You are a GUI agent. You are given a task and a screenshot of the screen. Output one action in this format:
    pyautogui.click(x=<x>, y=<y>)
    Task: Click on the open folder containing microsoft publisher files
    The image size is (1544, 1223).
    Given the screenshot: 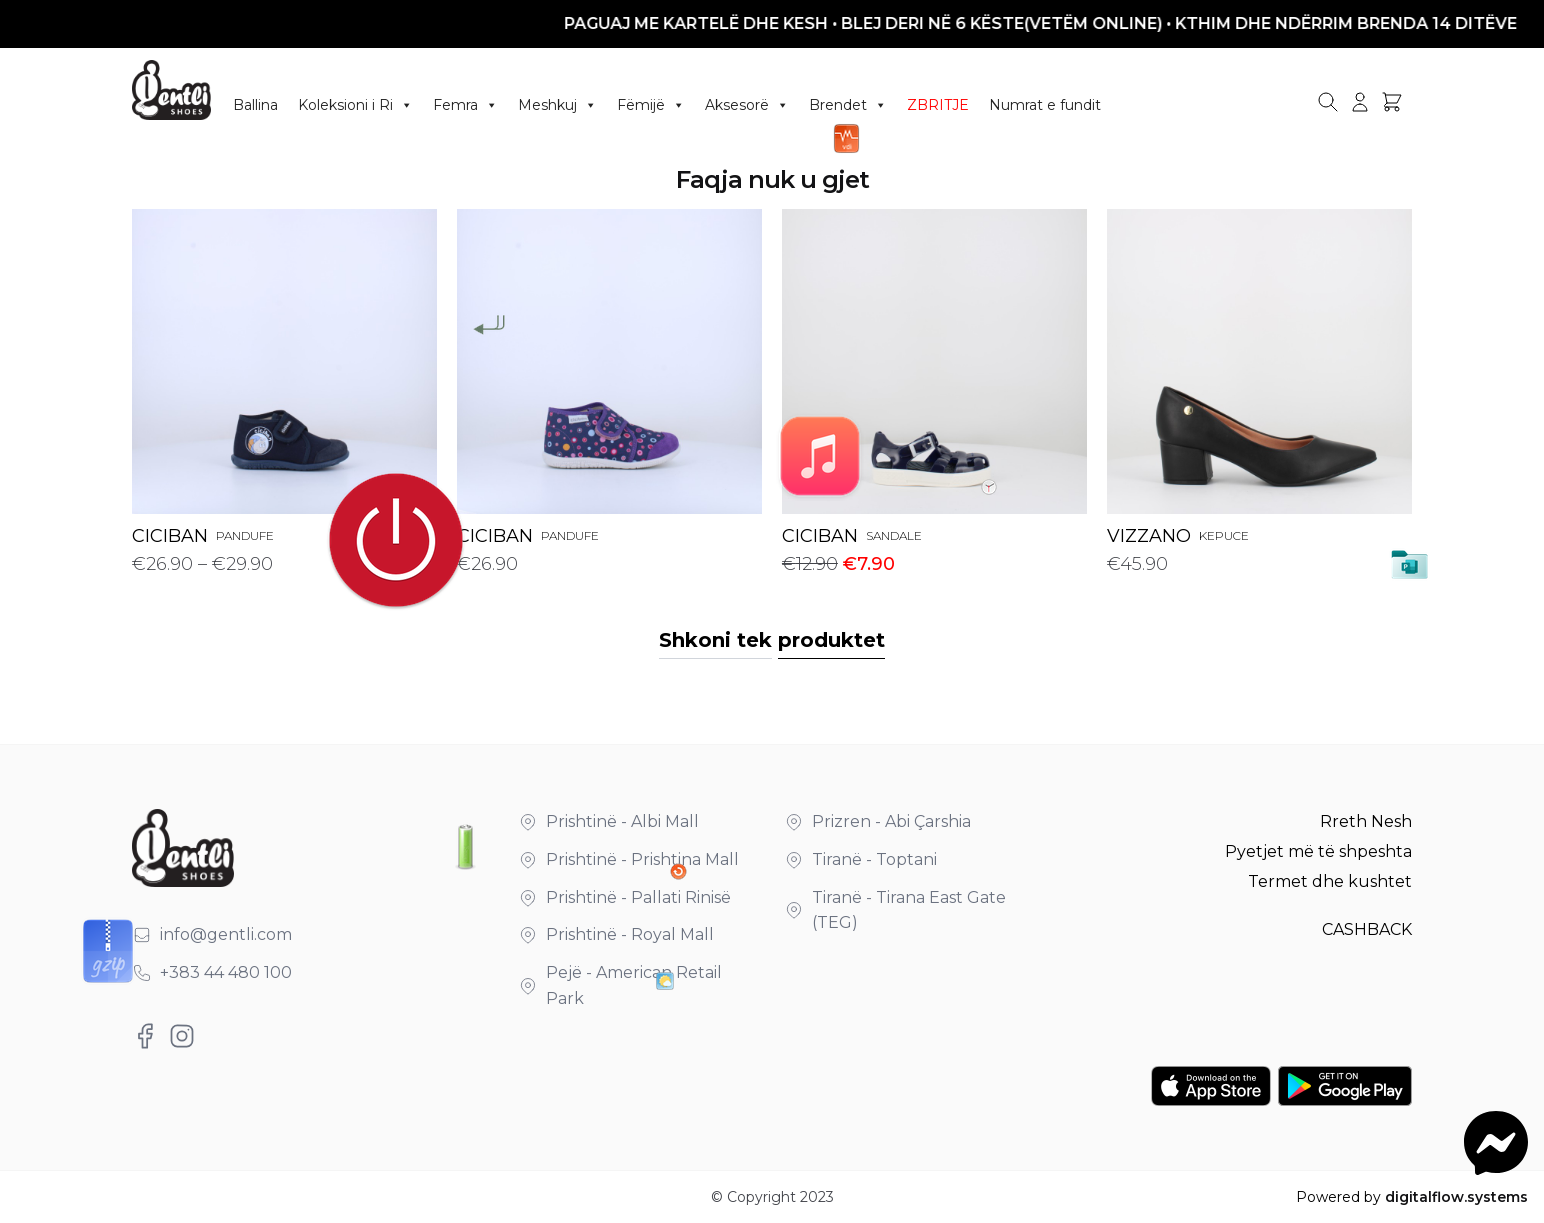 What is the action you would take?
    pyautogui.click(x=1409, y=565)
    